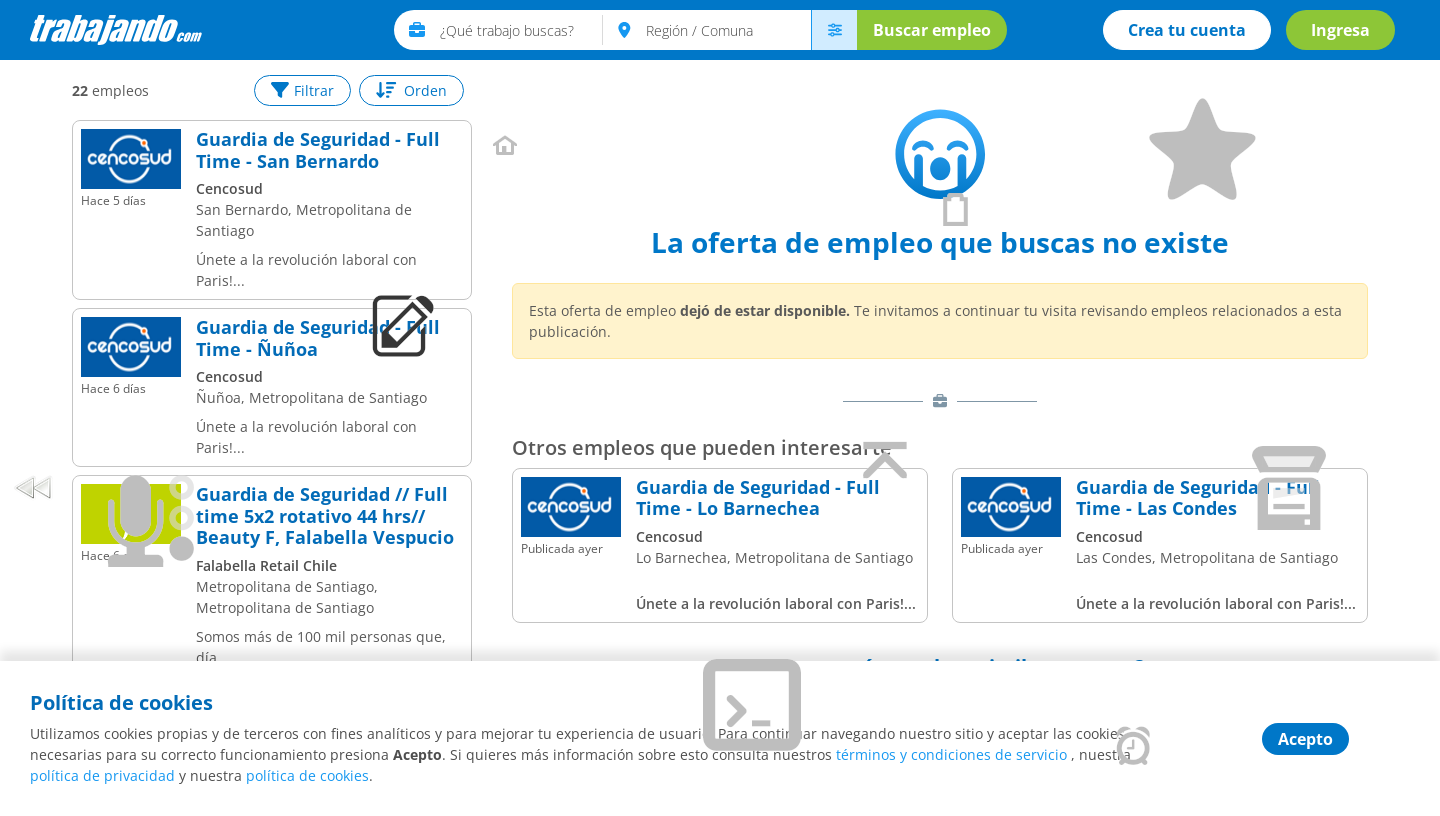 The height and width of the screenshot is (816, 1440). I want to click on open the terminal application, so click(752, 708).